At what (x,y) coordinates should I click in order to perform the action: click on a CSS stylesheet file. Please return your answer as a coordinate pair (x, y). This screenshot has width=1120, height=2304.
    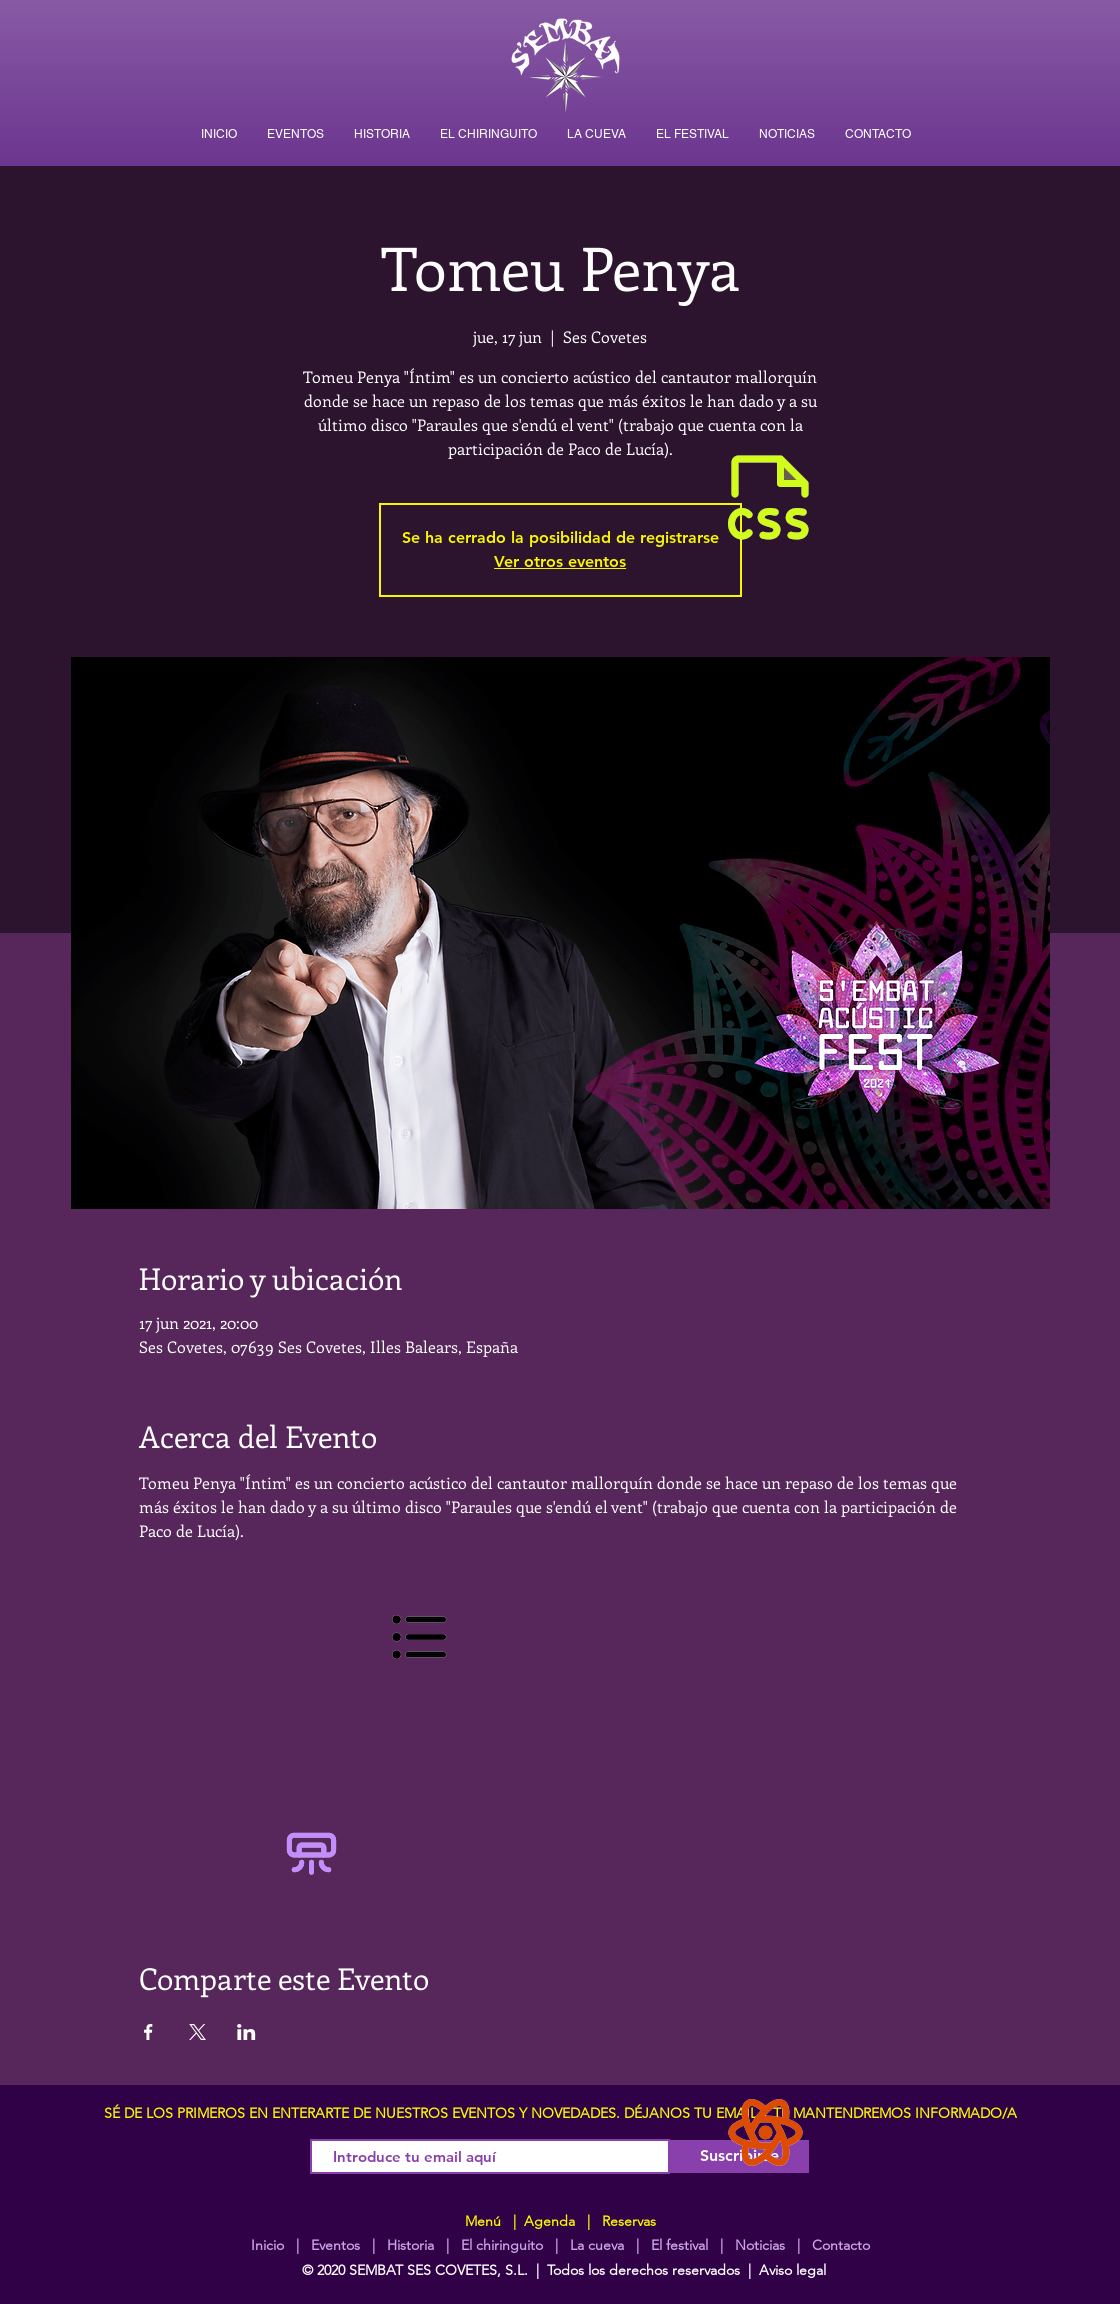
    Looking at the image, I should click on (770, 501).